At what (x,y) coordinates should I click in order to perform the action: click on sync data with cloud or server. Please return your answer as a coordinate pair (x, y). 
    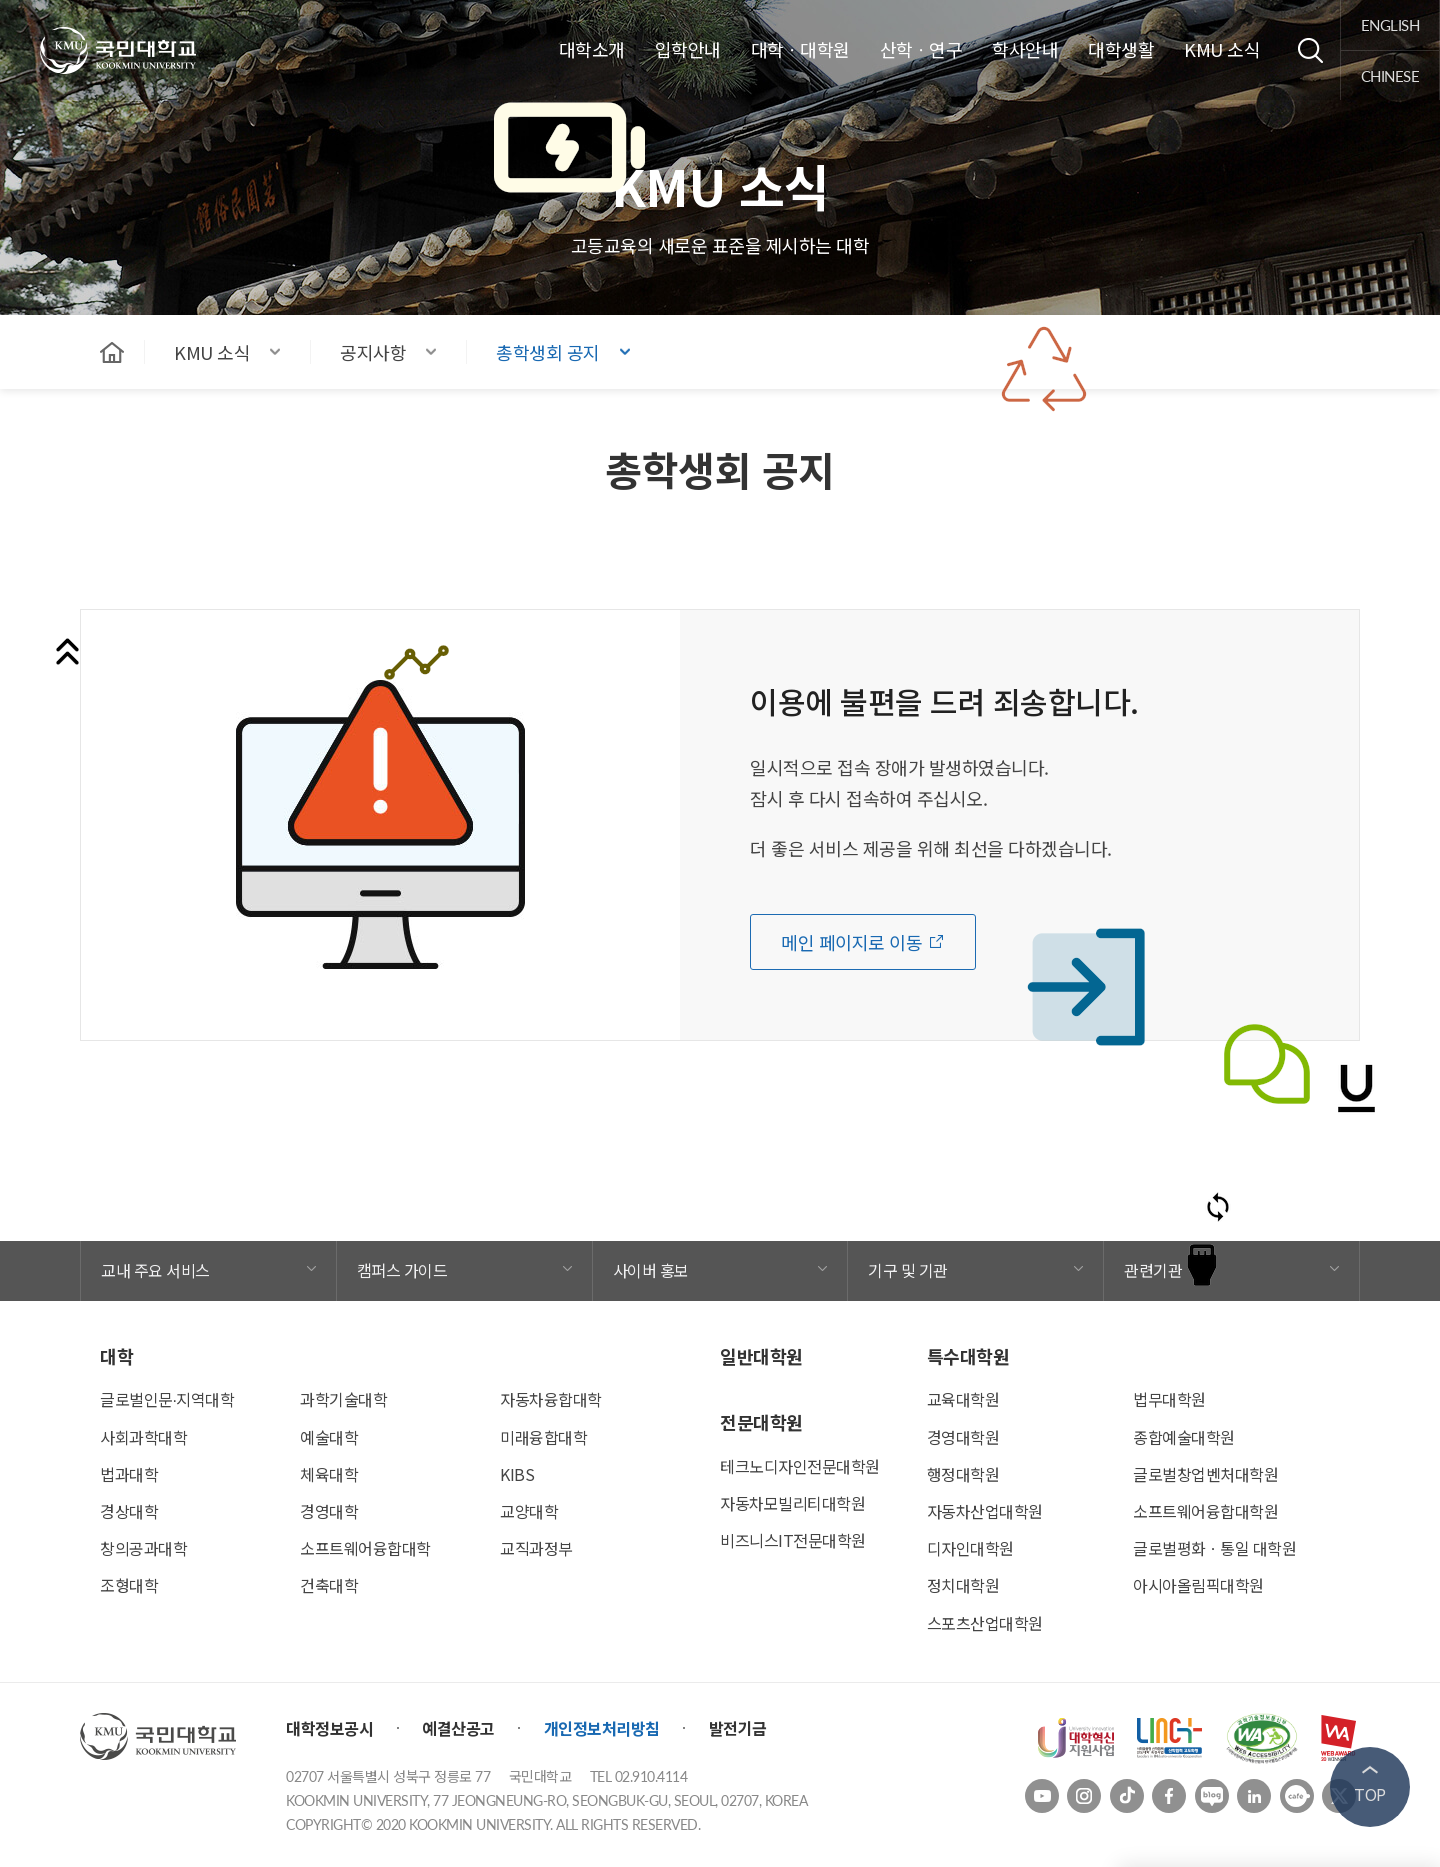
    Looking at the image, I should click on (1218, 1207).